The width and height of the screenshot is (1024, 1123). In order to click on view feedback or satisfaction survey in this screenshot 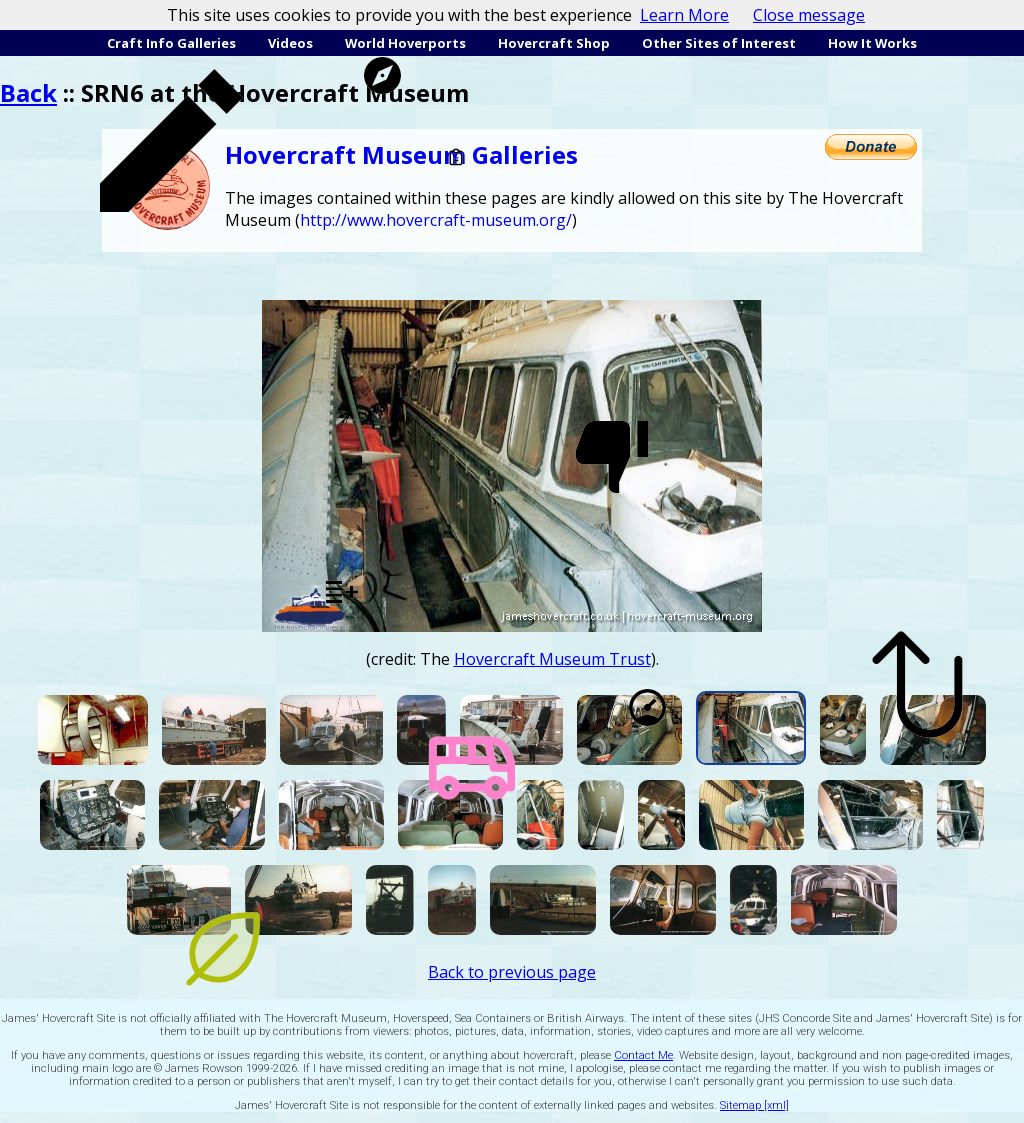, I will do `click(456, 157)`.